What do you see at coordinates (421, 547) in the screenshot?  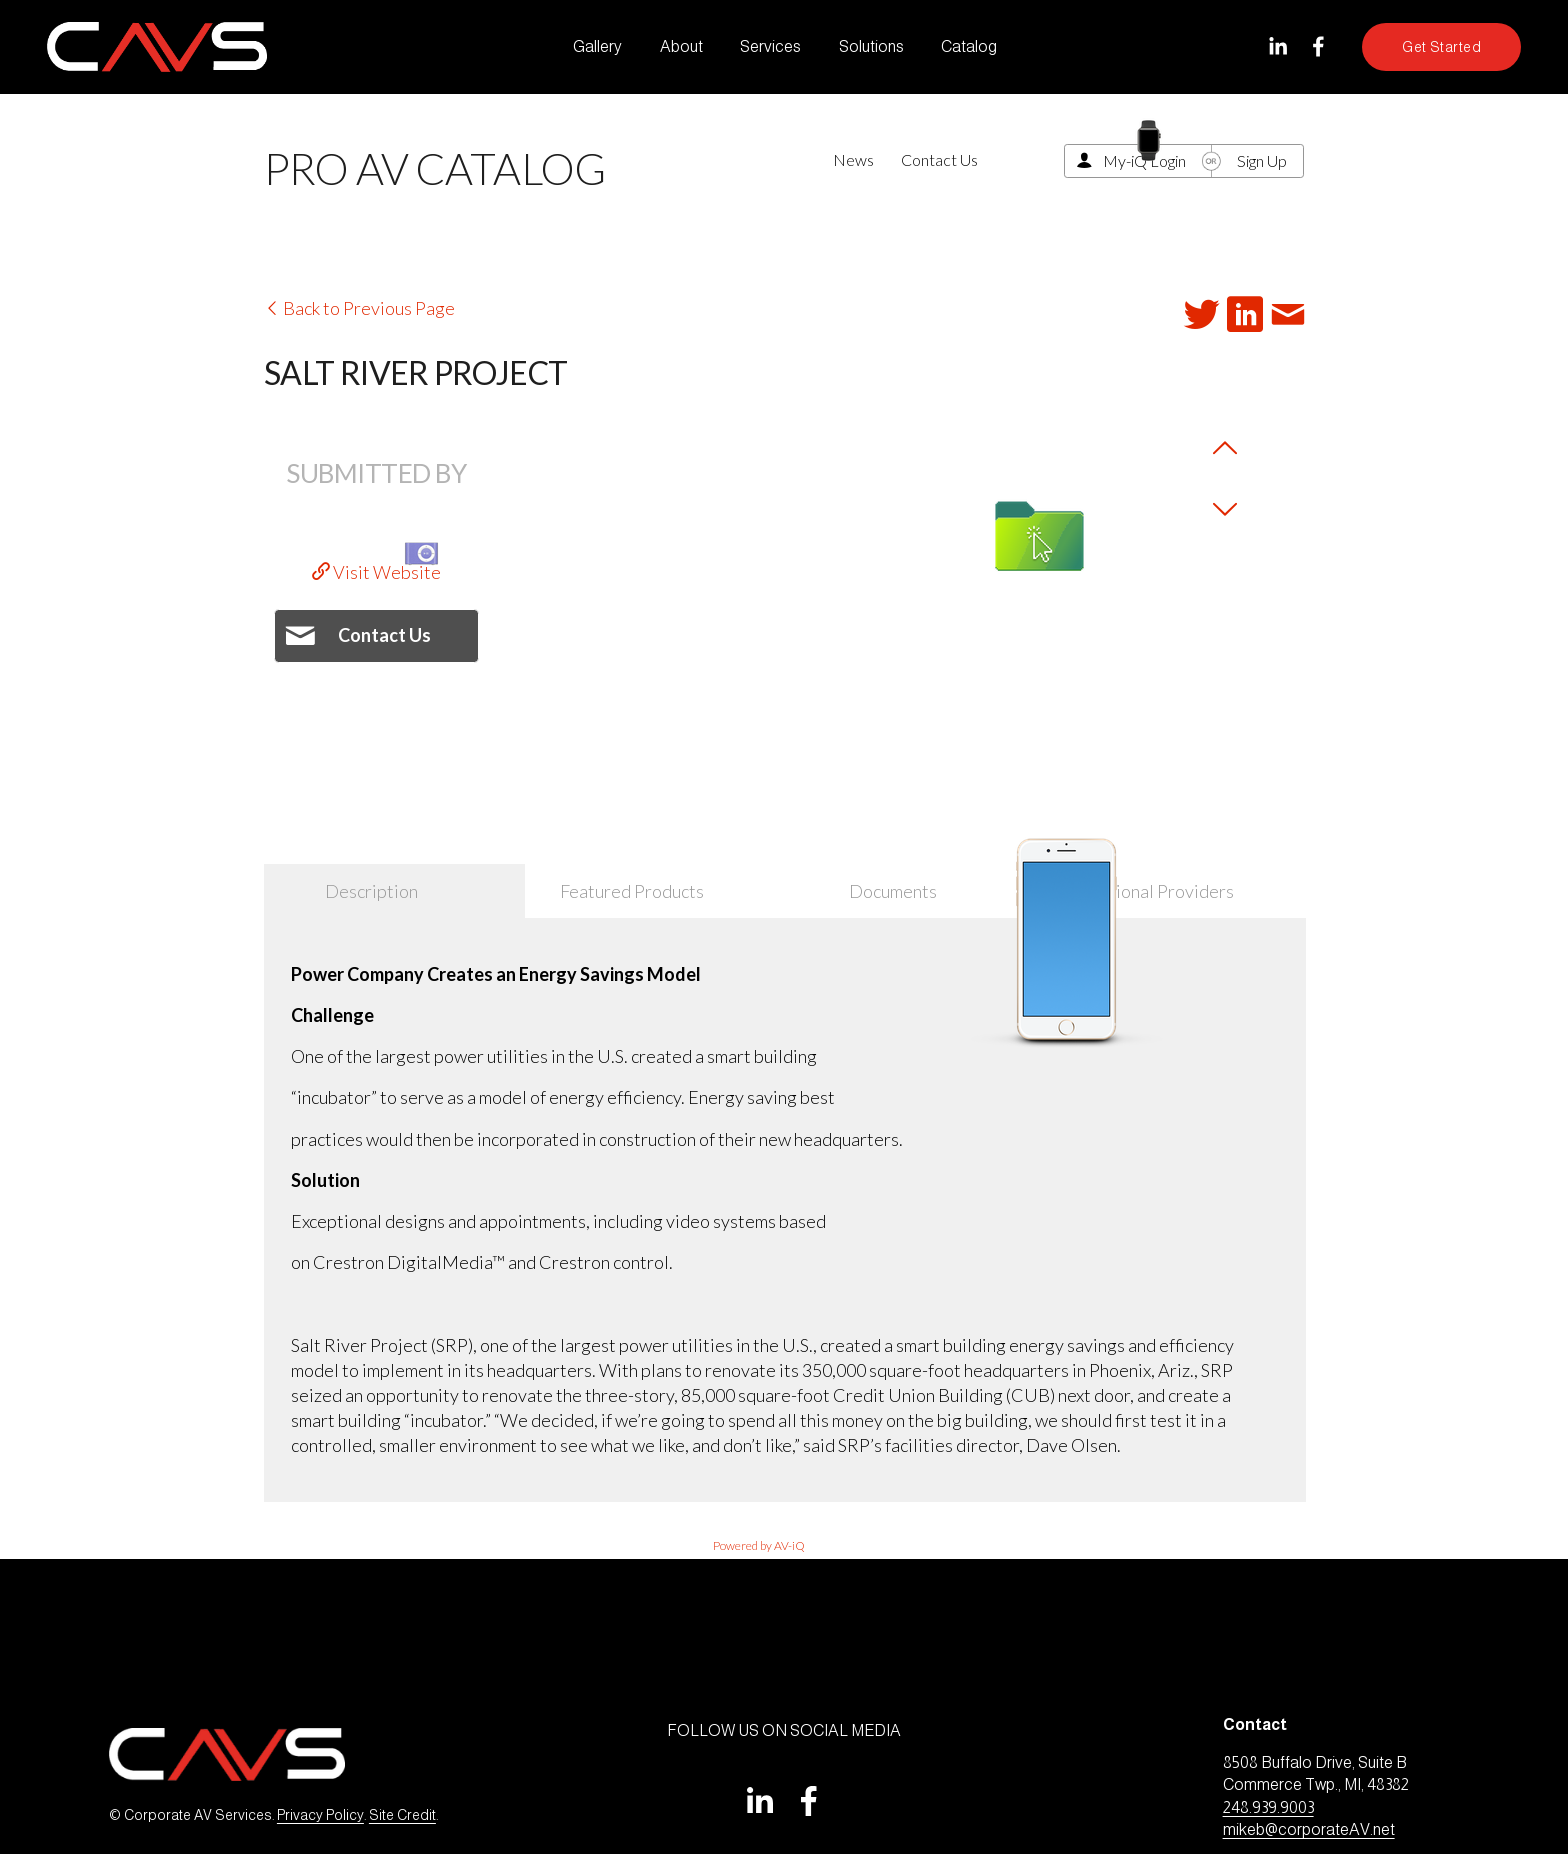 I see `iPod shuffle device connected` at bounding box center [421, 547].